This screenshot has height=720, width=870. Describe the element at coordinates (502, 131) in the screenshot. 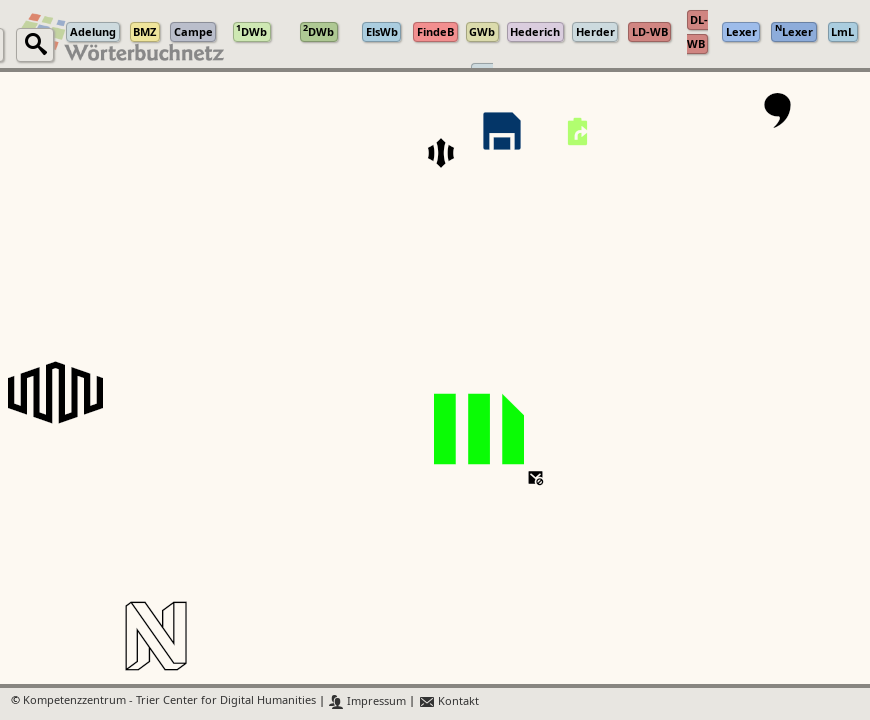

I see `save current file or document` at that location.